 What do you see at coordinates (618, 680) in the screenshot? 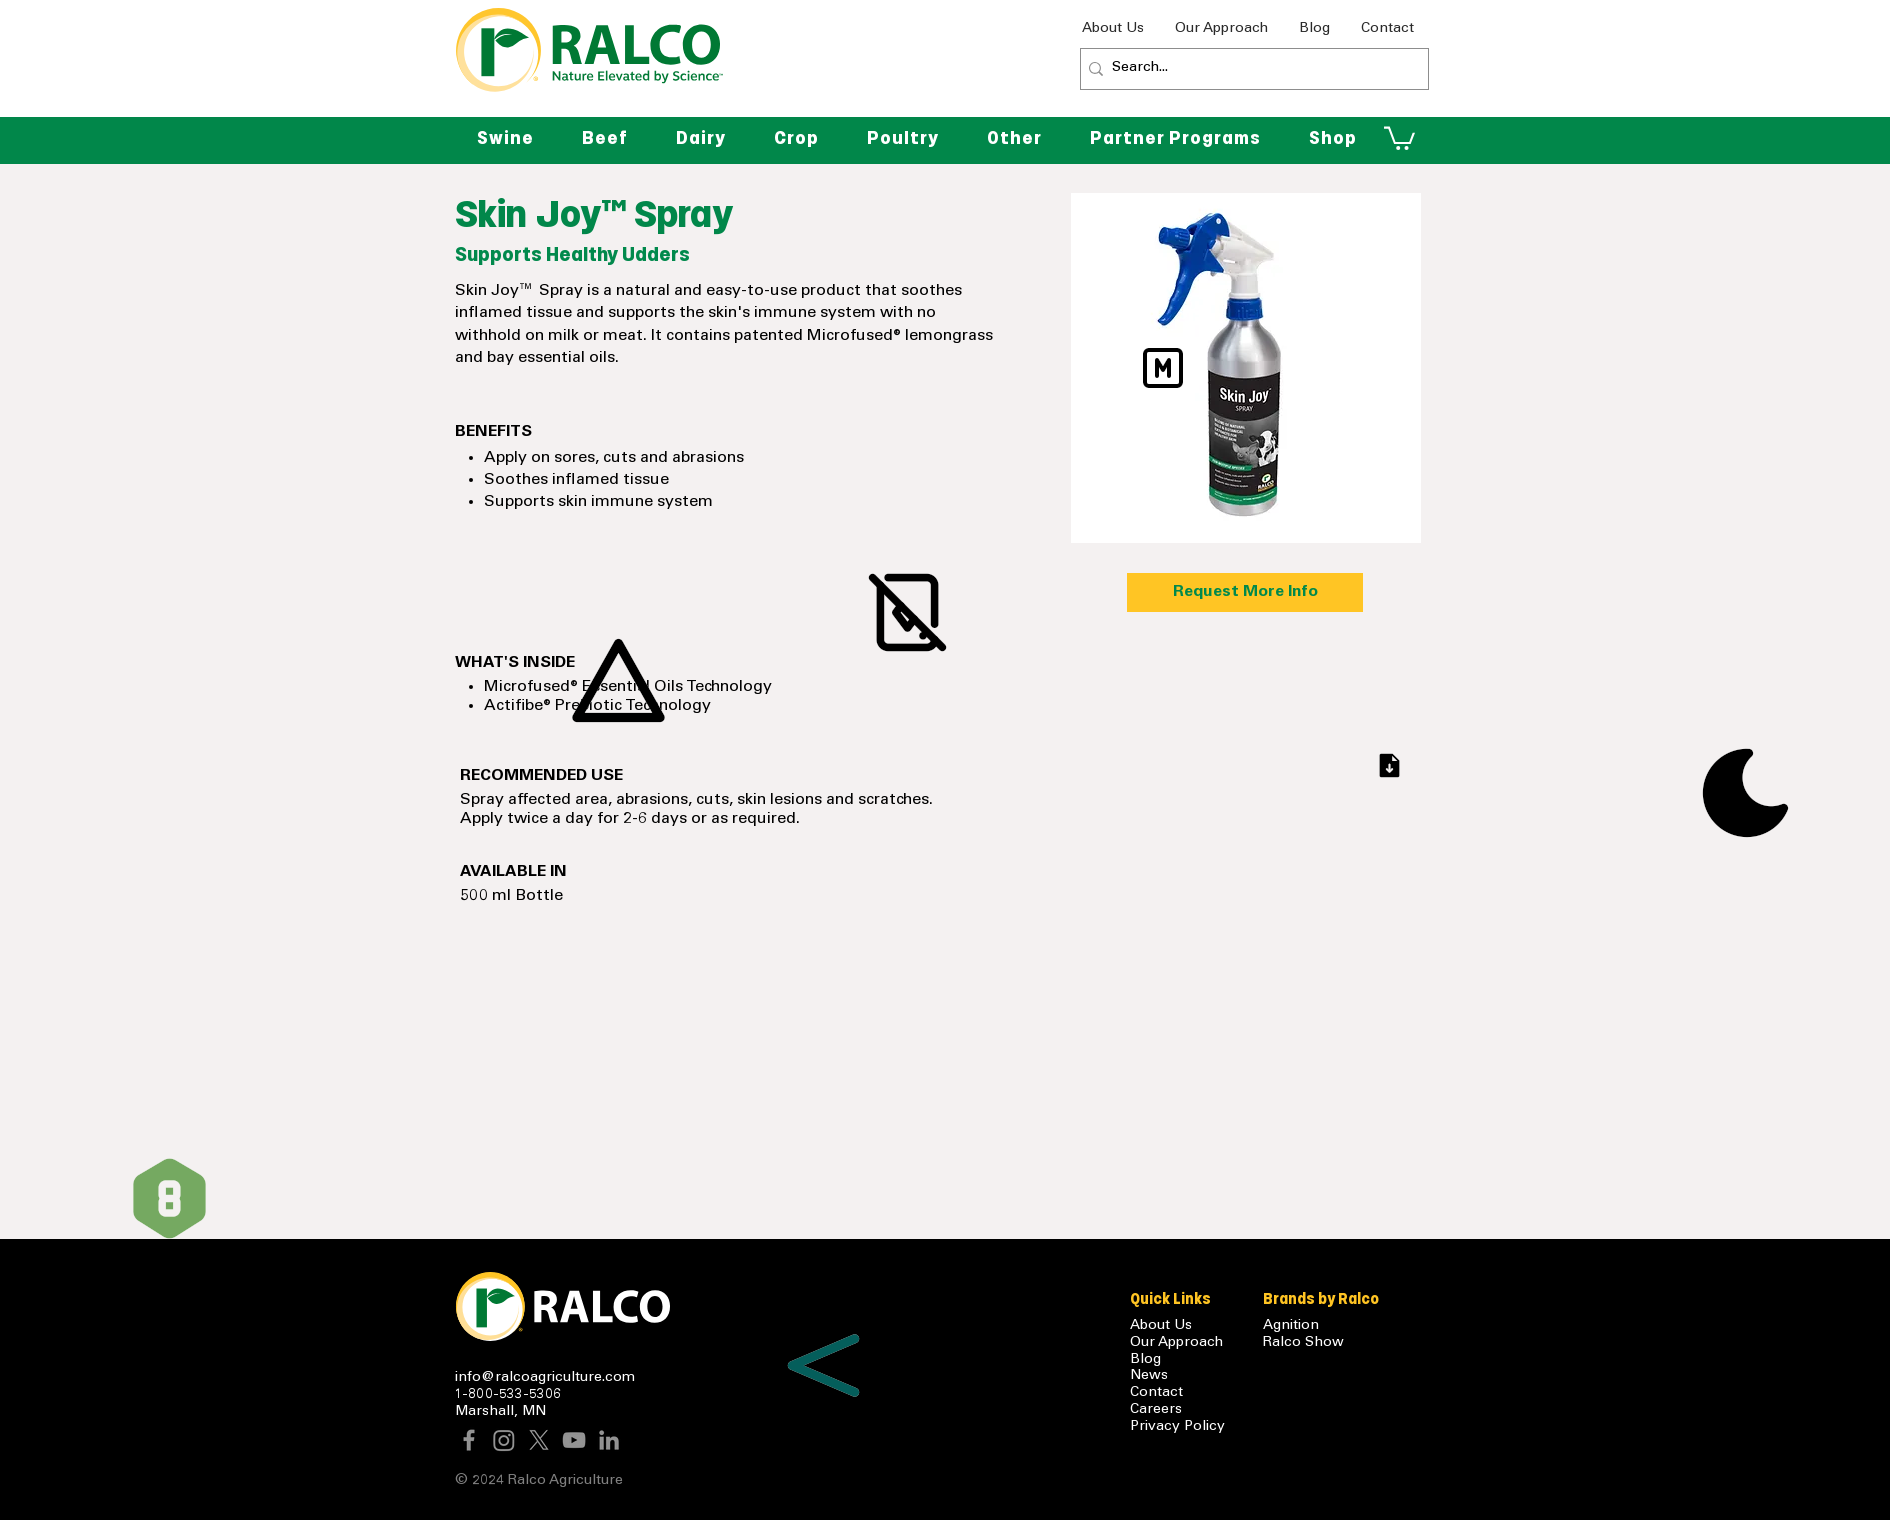
I see `visit zeit/vercel website or documentation` at bounding box center [618, 680].